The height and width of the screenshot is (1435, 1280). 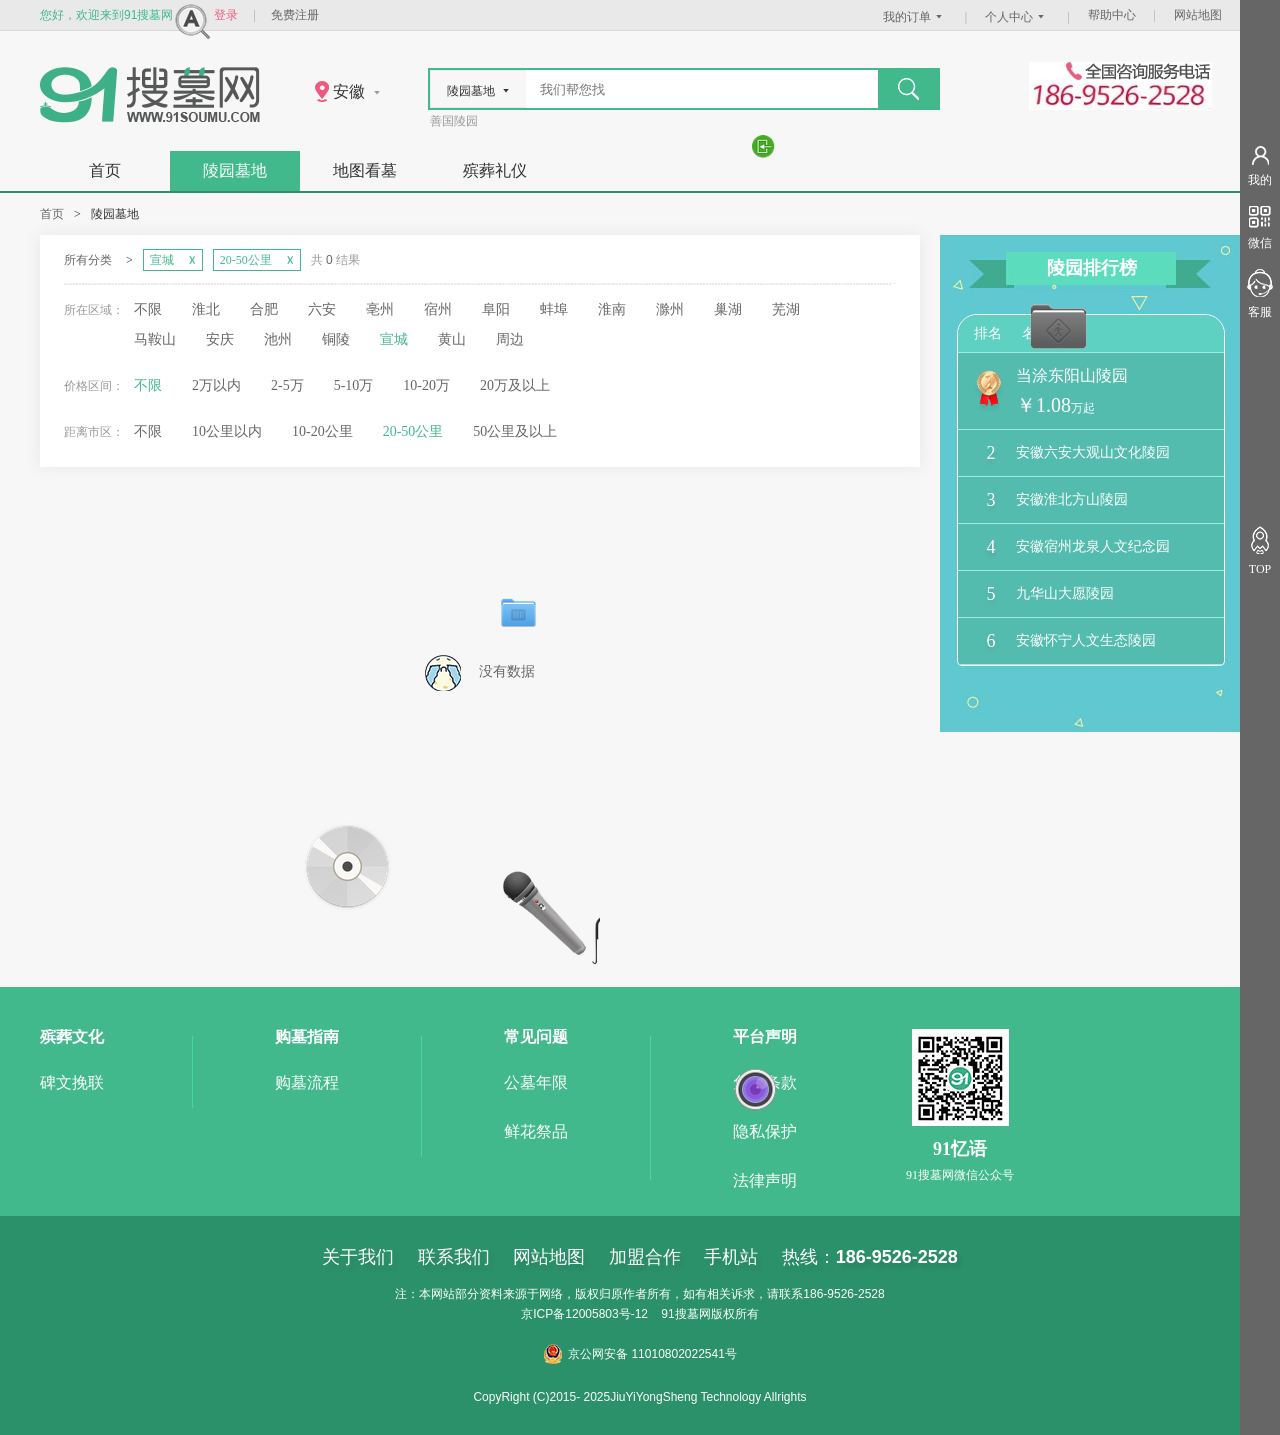 I want to click on open folder containing scanned OCR documents, so click(x=518, y=612).